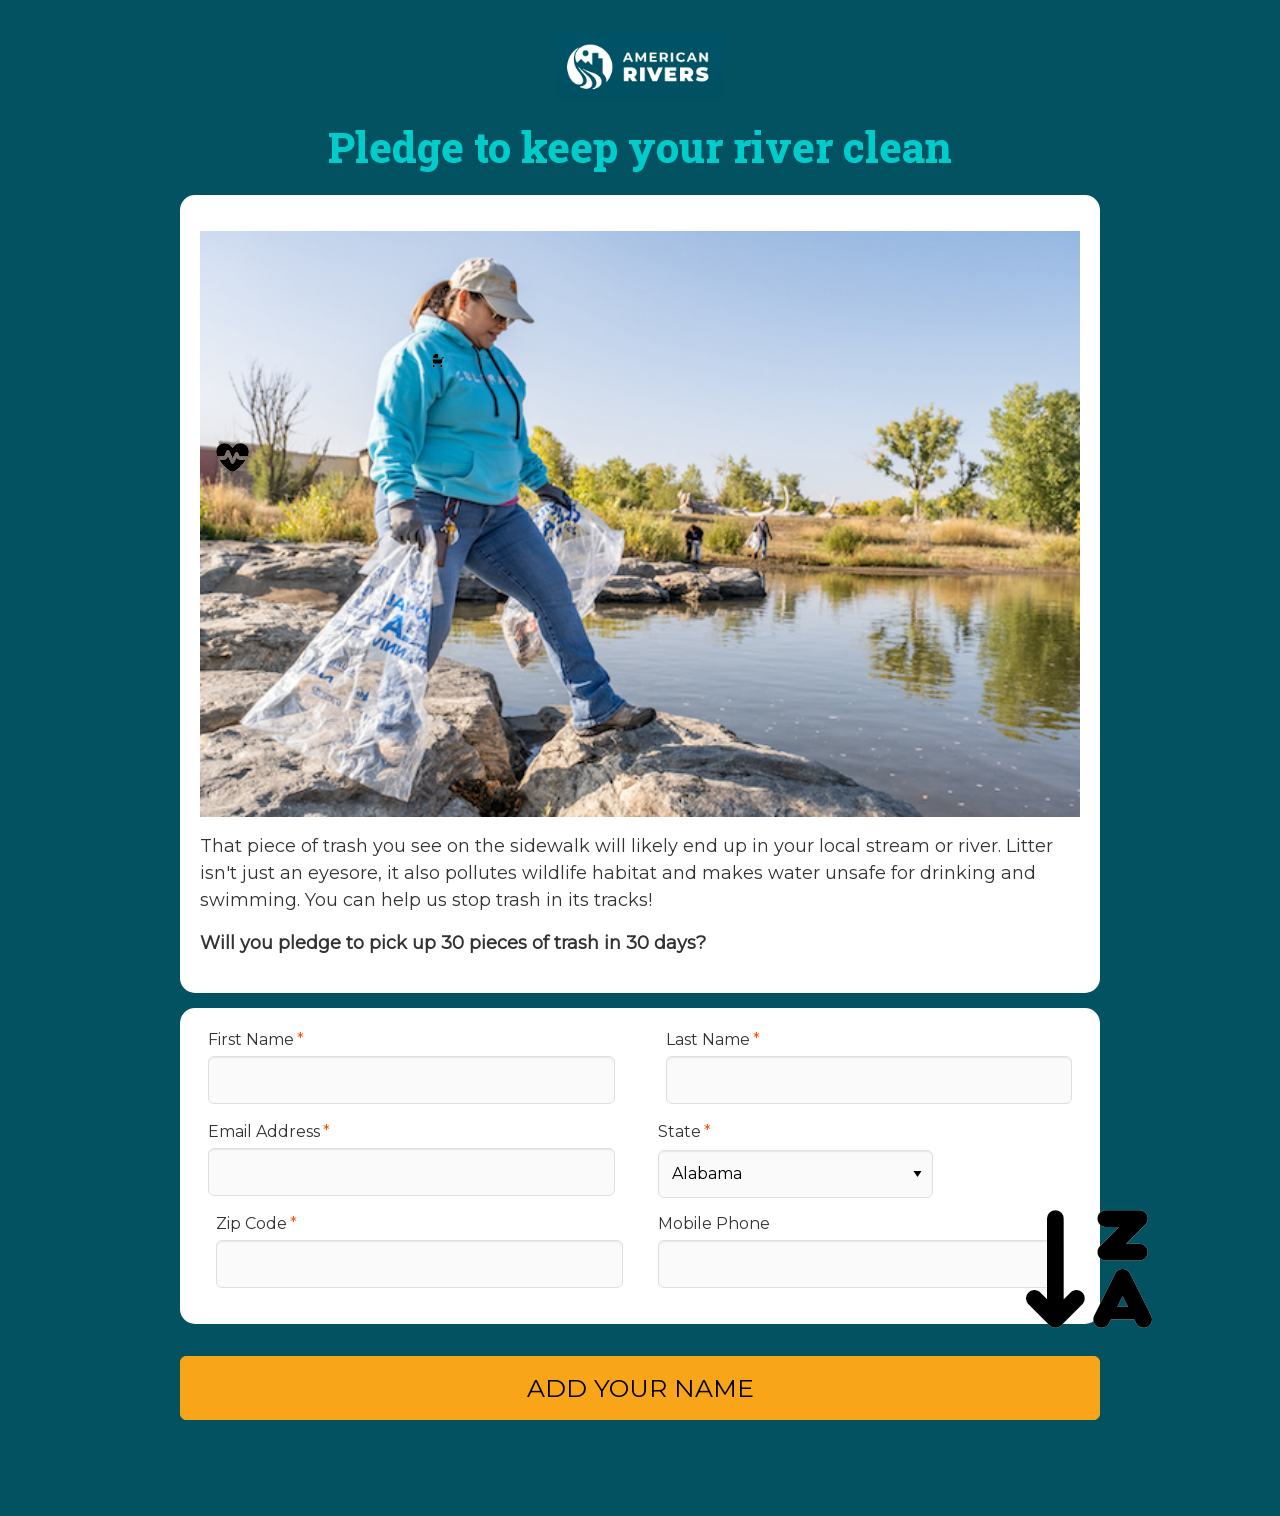  Describe the element at coordinates (437, 360) in the screenshot. I see `access baby or parenting-related features` at that location.